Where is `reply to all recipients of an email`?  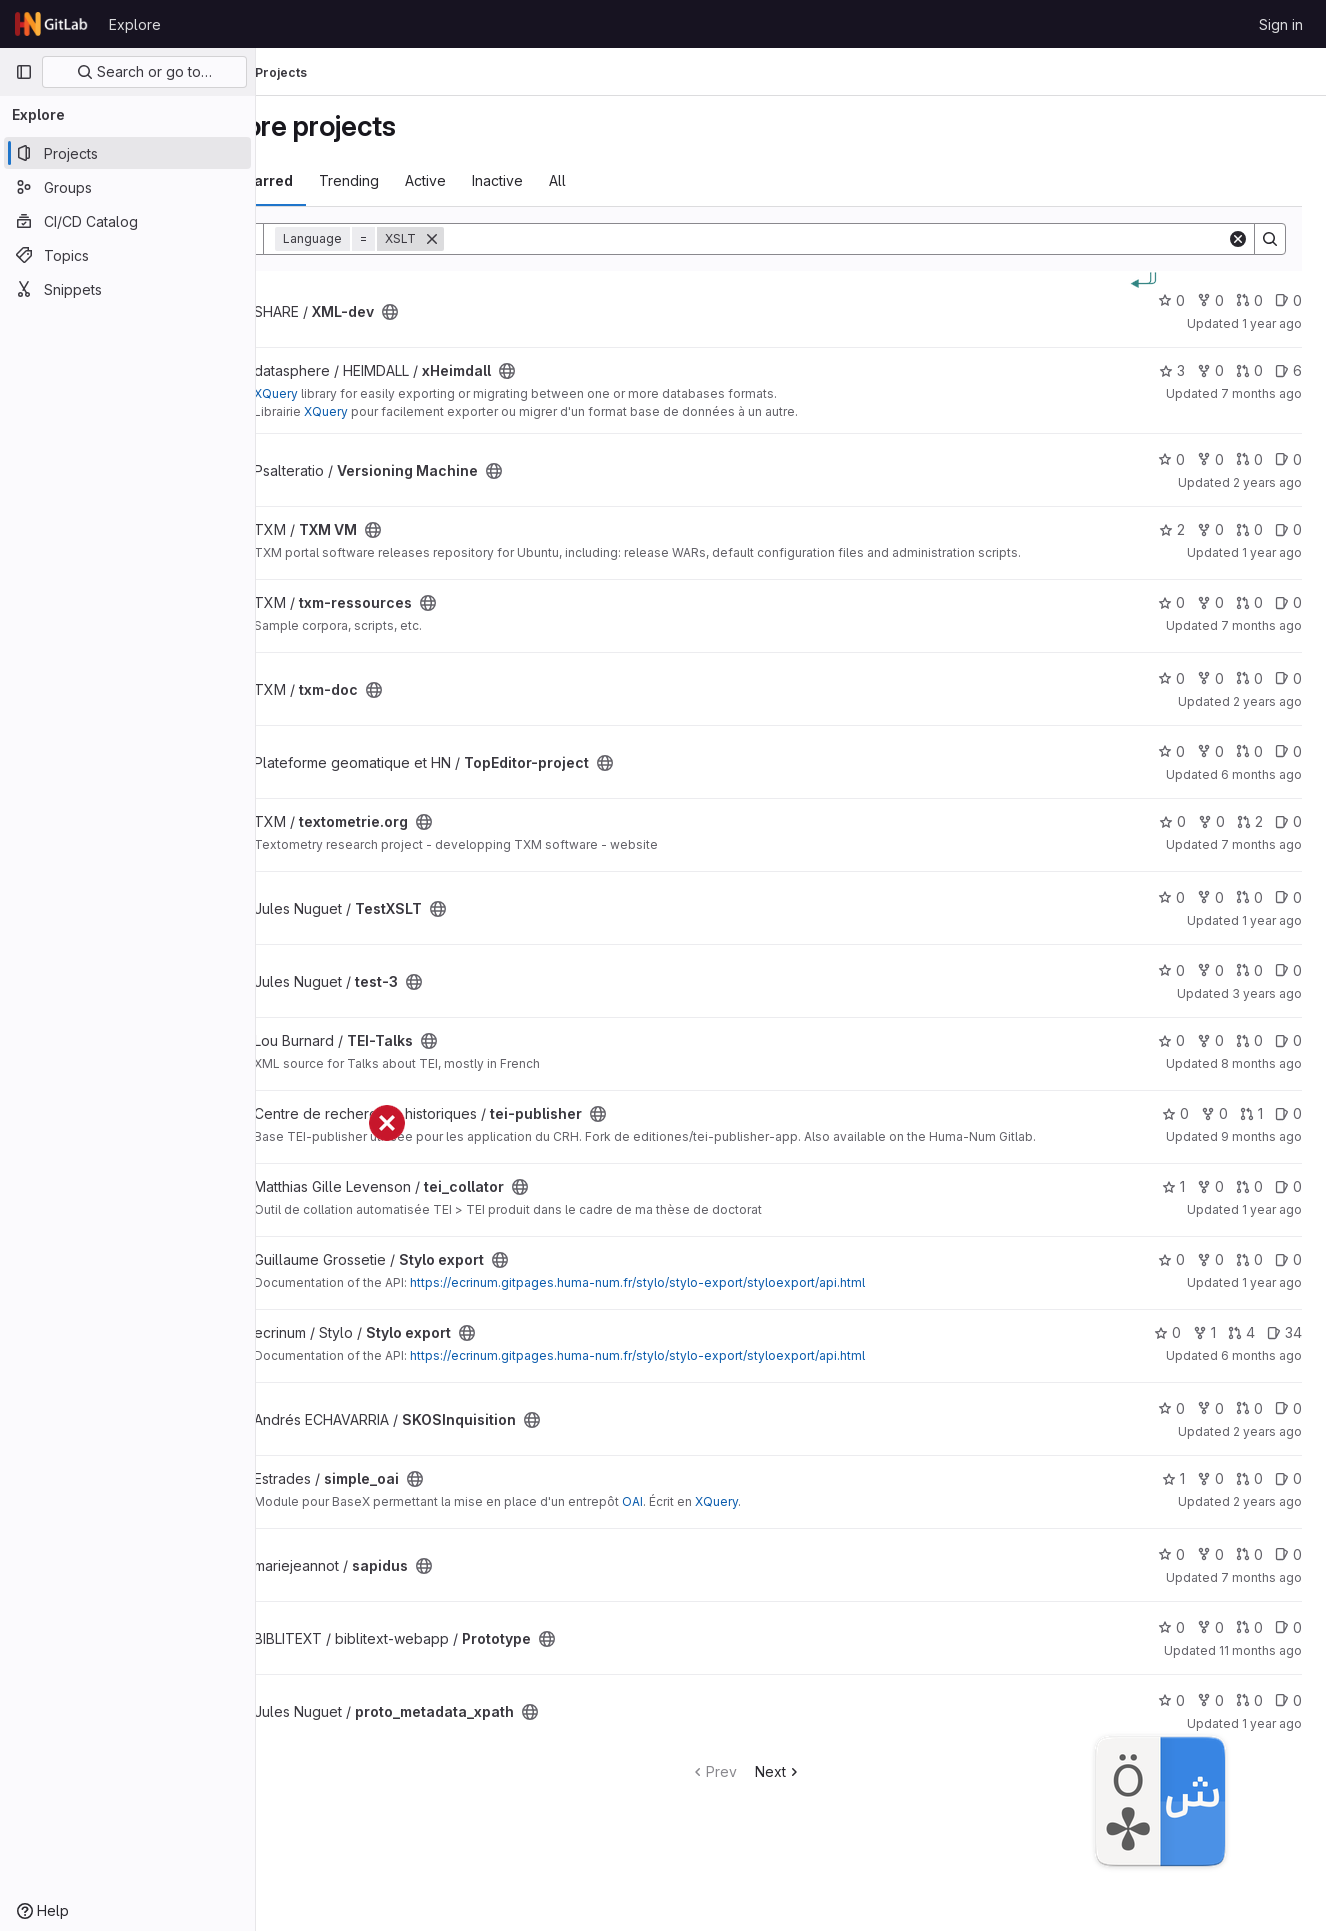
reply to all recipients of an email is located at coordinates (1143, 280).